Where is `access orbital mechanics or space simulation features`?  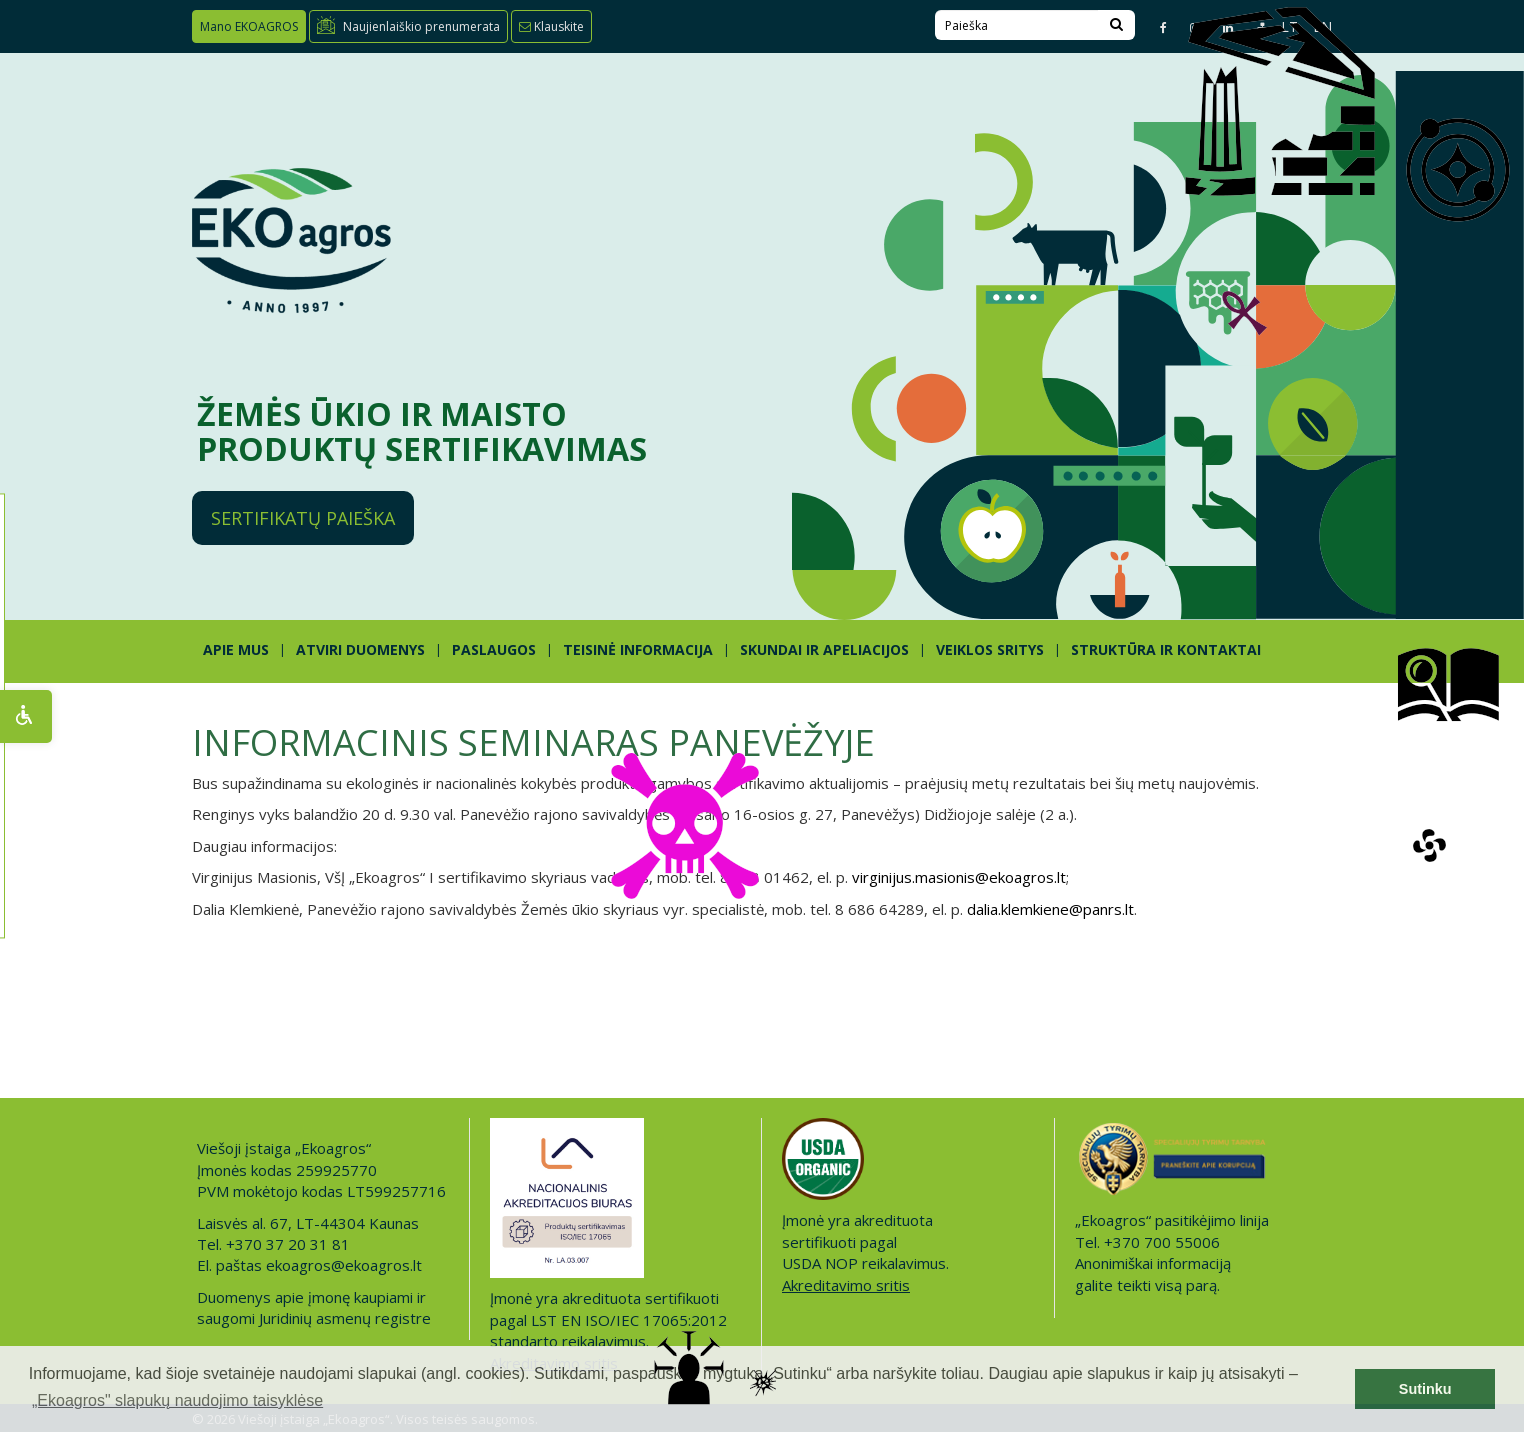 access orbital mechanics or space simulation features is located at coordinates (1458, 170).